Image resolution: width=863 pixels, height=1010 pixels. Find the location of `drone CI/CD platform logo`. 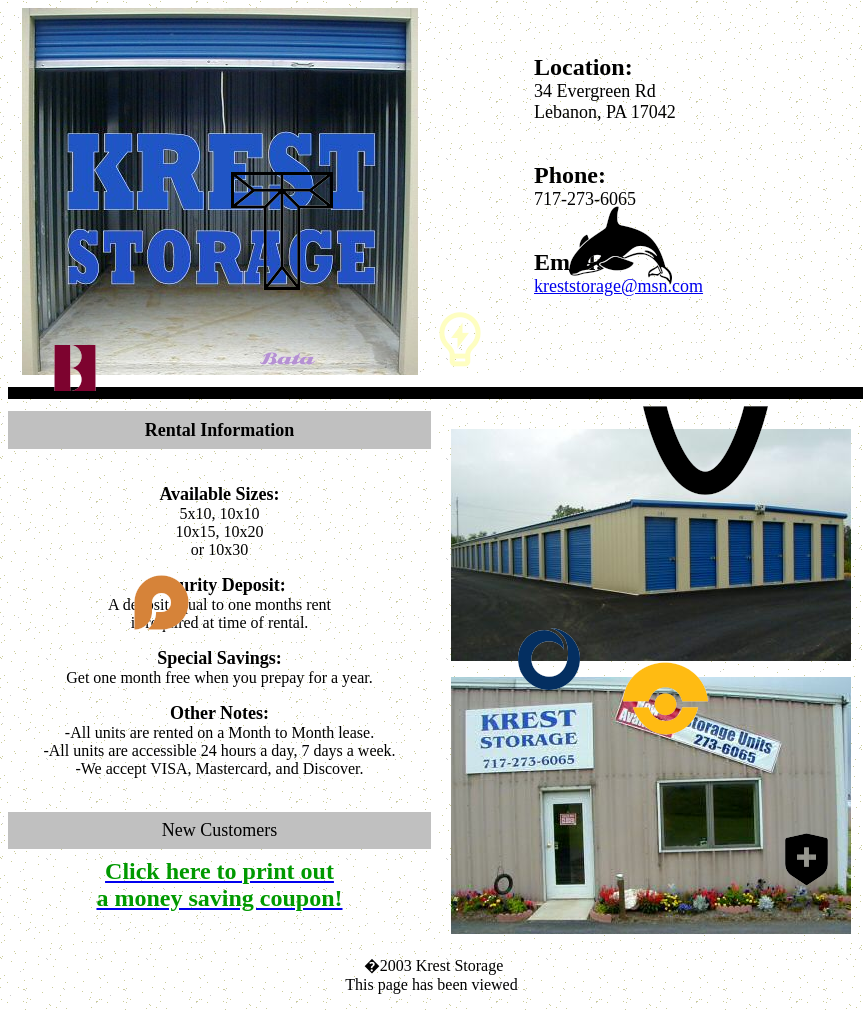

drone CI/CD platform logo is located at coordinates (665, 698).